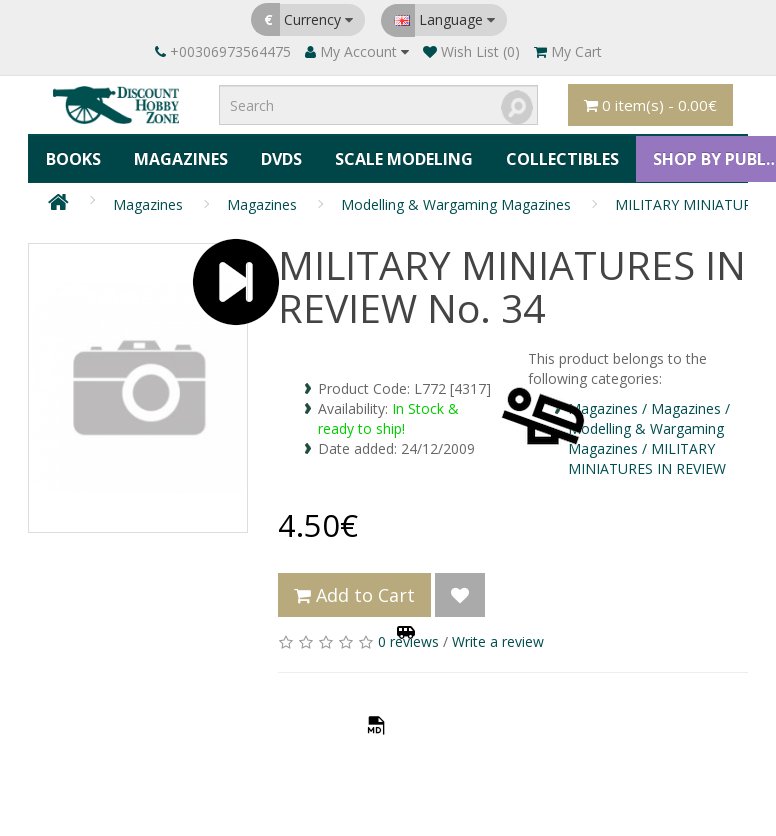 The width and height of the screenshot is (776, 836). What do you see at coordinates (376, 725) in the screenshot?
I see `open a markdown file` at bounding box center [376, 725].